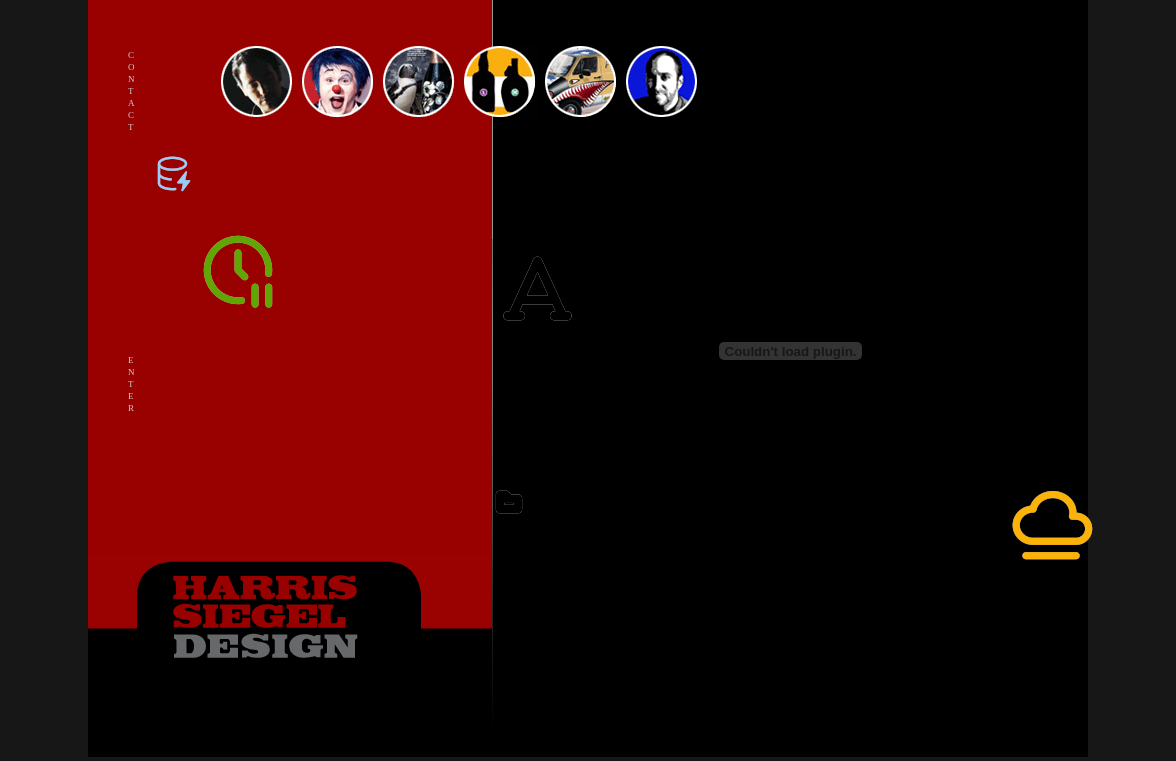  Describe the element at coordinates (537, 288) in the screenshot. I see `change font or typography settings` at that location.